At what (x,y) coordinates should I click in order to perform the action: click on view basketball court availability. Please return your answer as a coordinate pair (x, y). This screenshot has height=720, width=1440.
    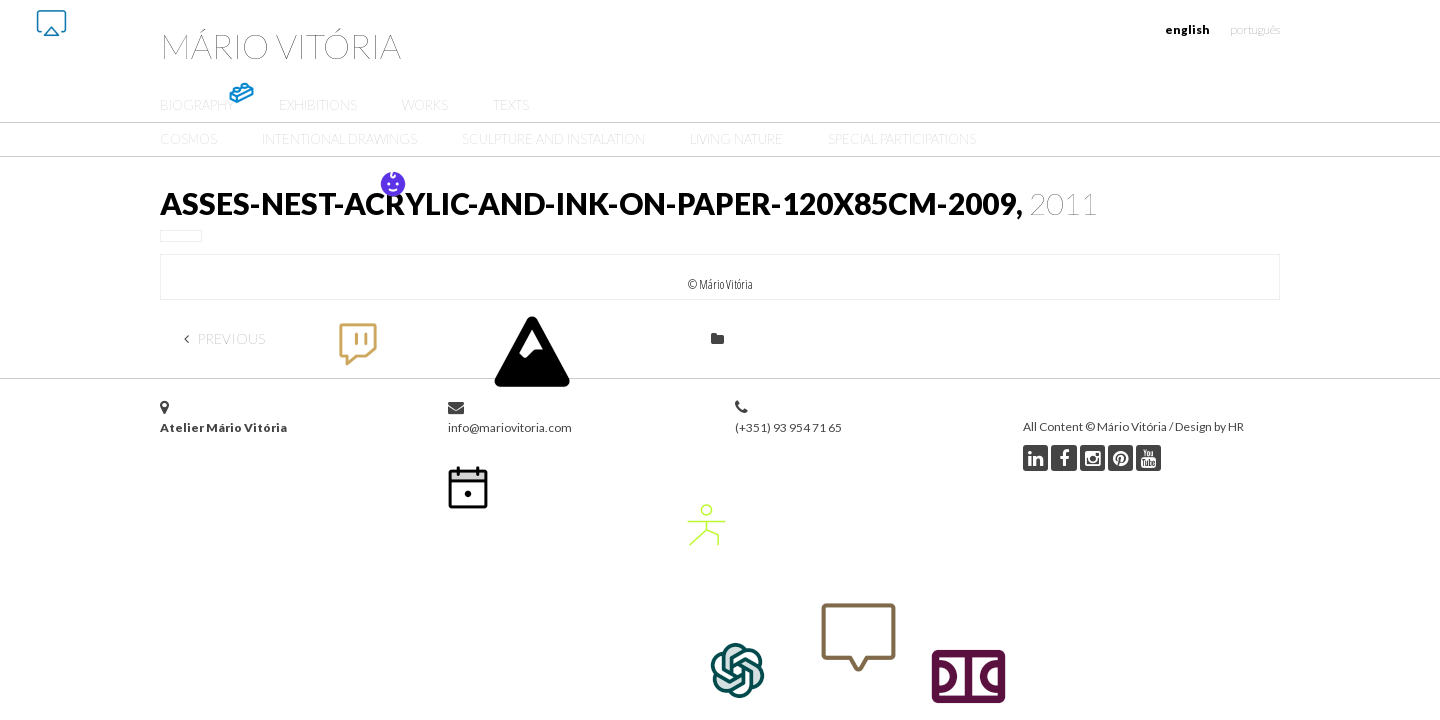
    Looking at the image, I should click on (968, 676).